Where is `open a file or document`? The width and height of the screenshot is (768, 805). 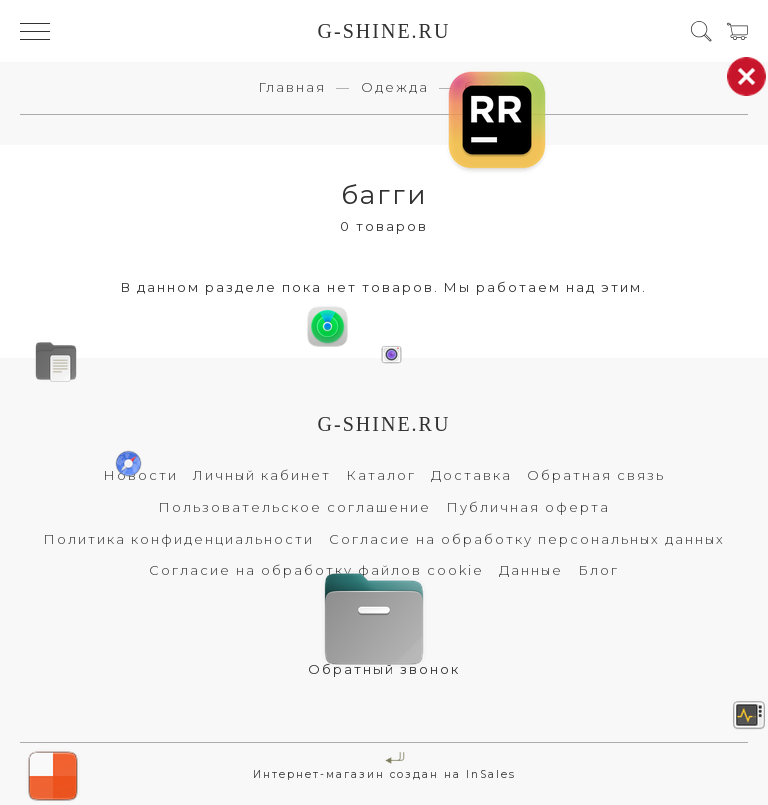
open a file or document is located at coordinates (56, 361).